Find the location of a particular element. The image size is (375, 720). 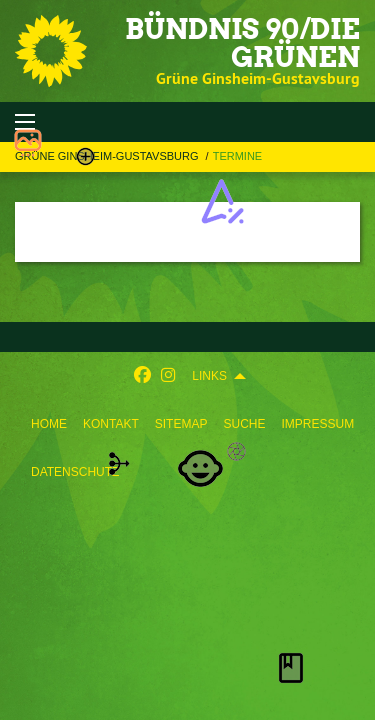

manage ad mediation settings is located at coordinates (119, 463).